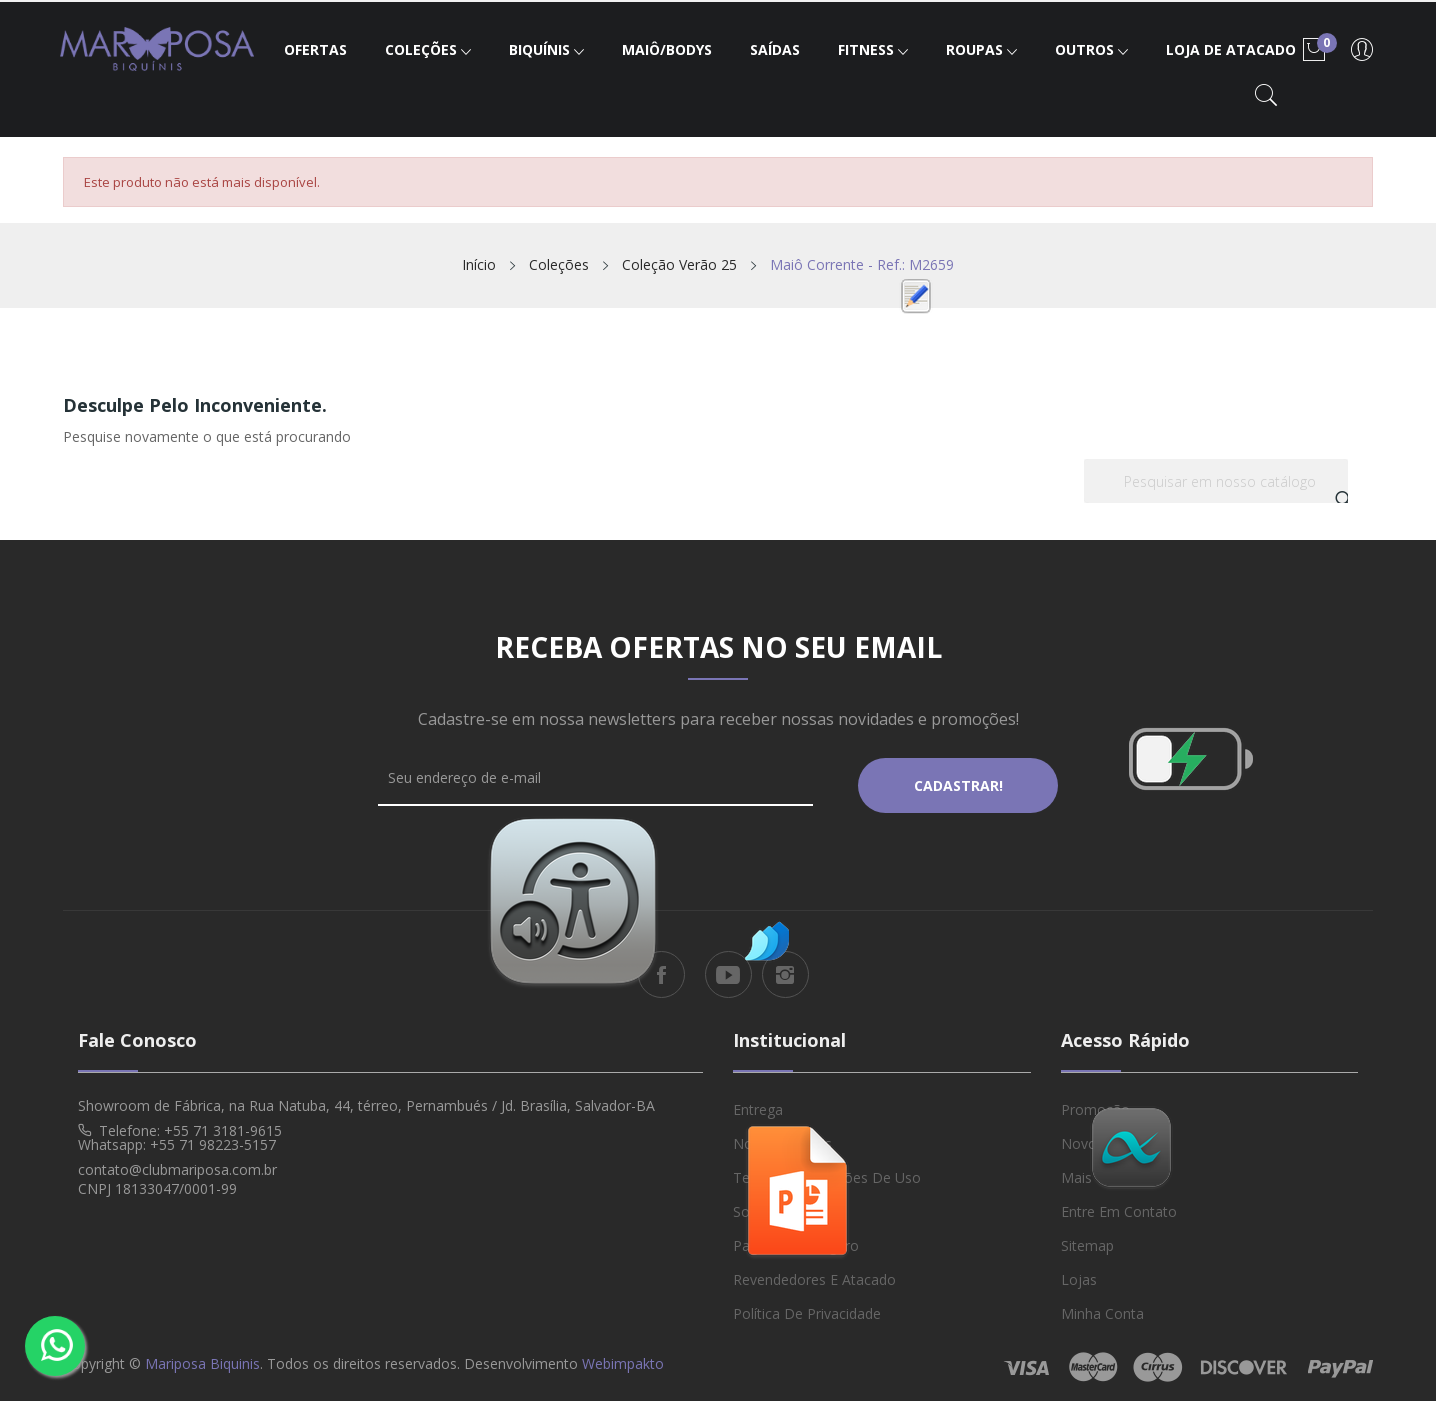  What do you see at coordinates (797, 1190) in the screenshot?
I see `a Microsoft PowerPoint file` at bounding box center [797, 1190].